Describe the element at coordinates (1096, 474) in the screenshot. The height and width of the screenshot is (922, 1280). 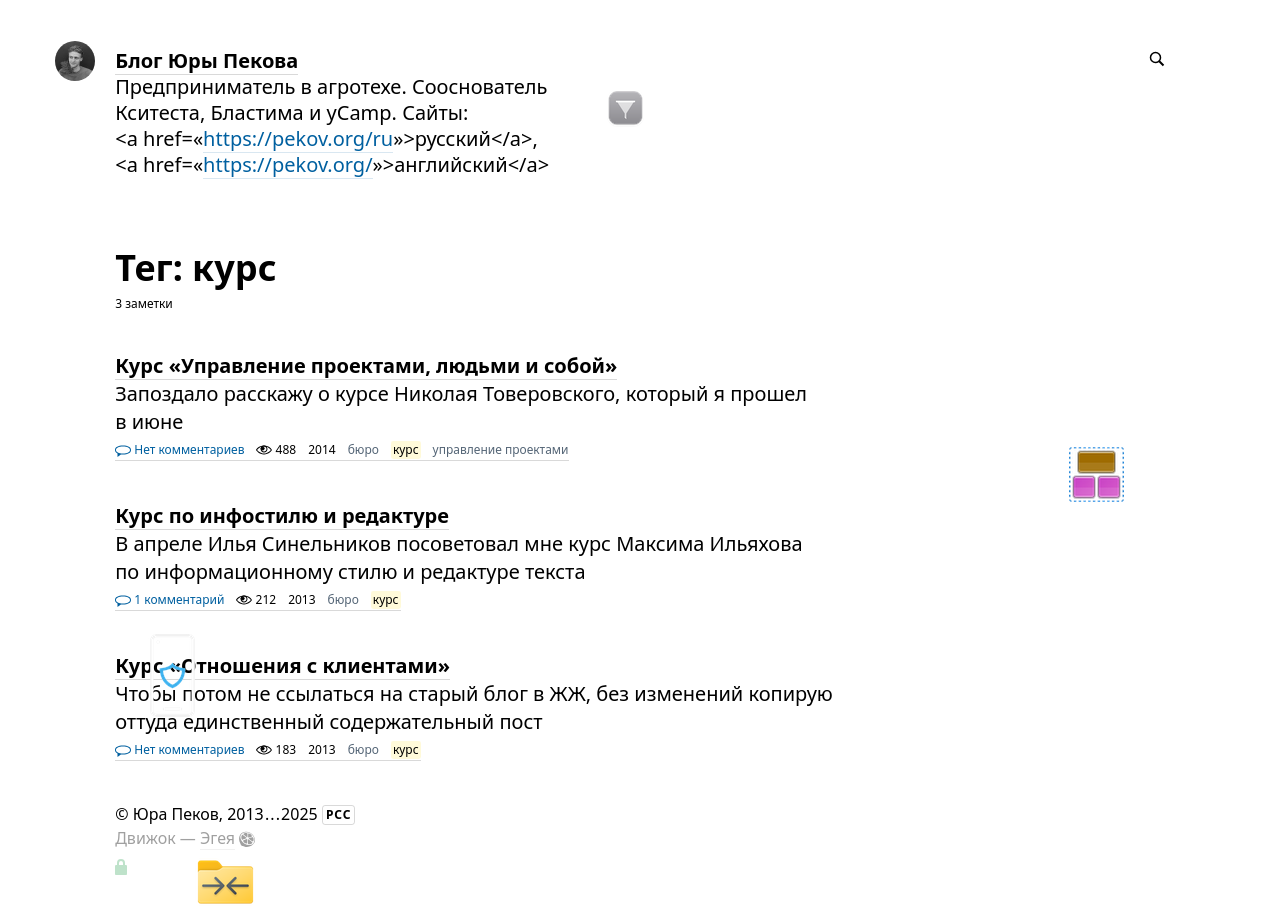
I see `select all items in the current view` at that location.